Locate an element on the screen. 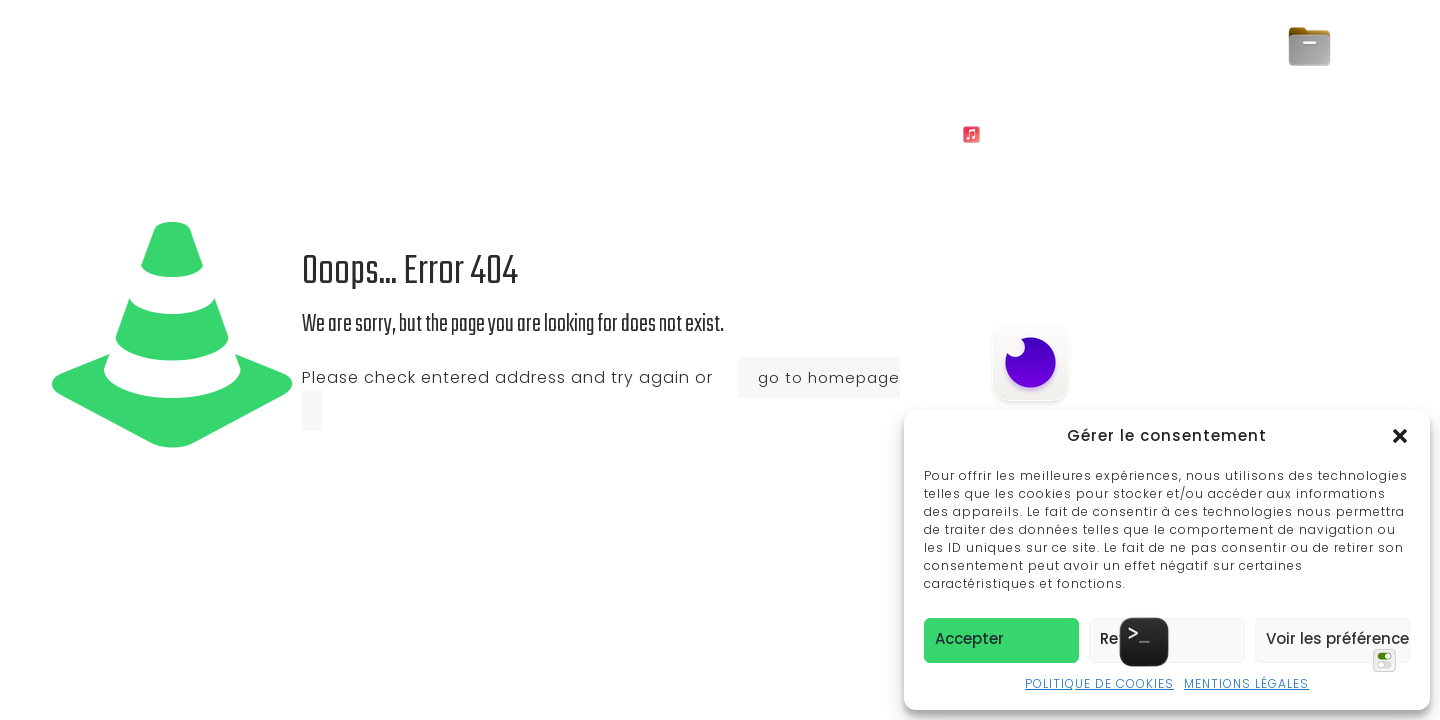 This screenshot has width=1440, height=720. open system settings or preferences is located at coordinates (1384, 660).